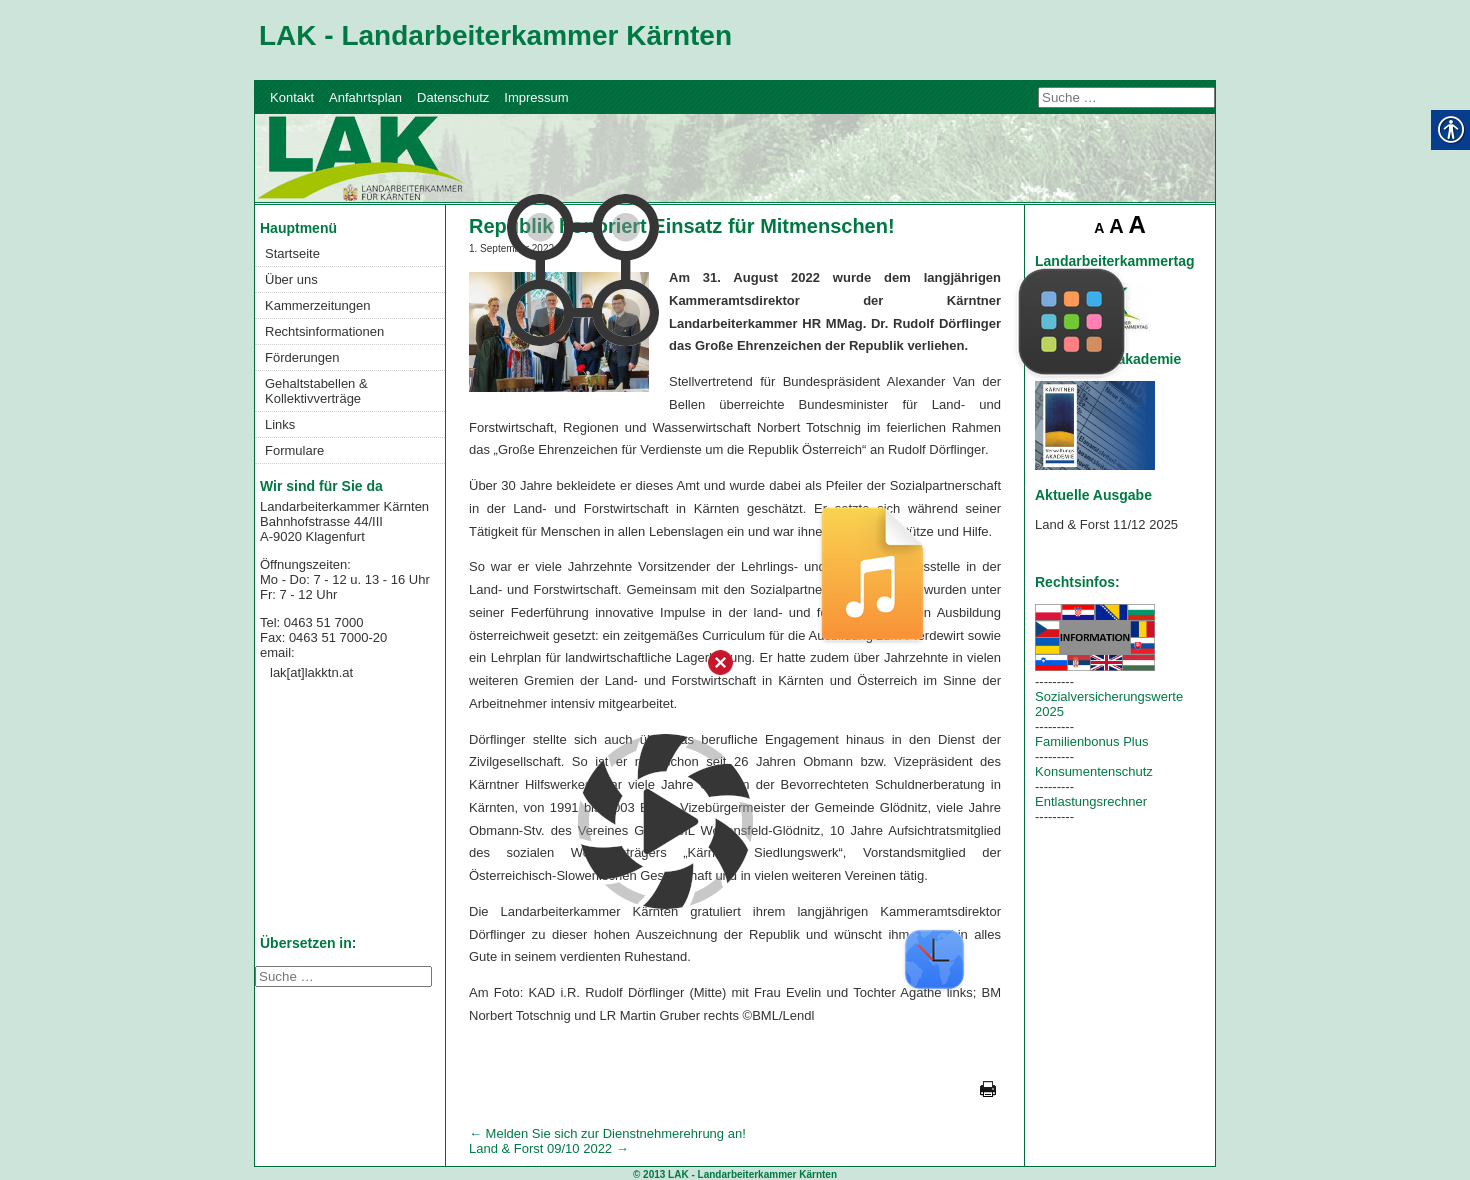  I want to click on an ogg audio file, so click(872, 573).